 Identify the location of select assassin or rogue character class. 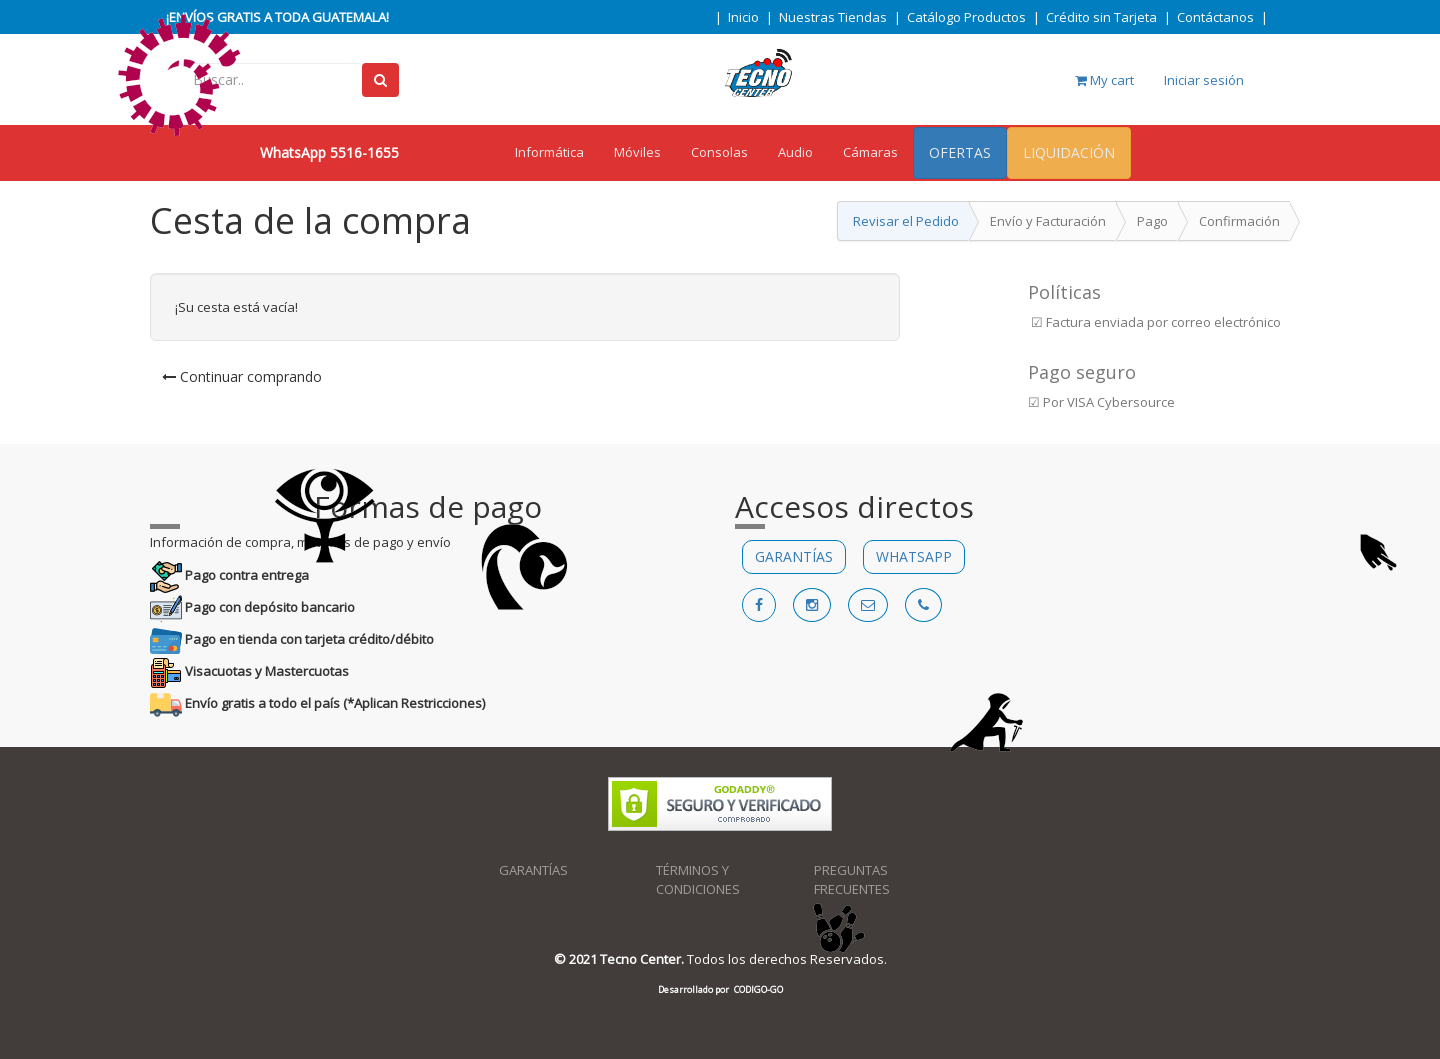
(986, 722).